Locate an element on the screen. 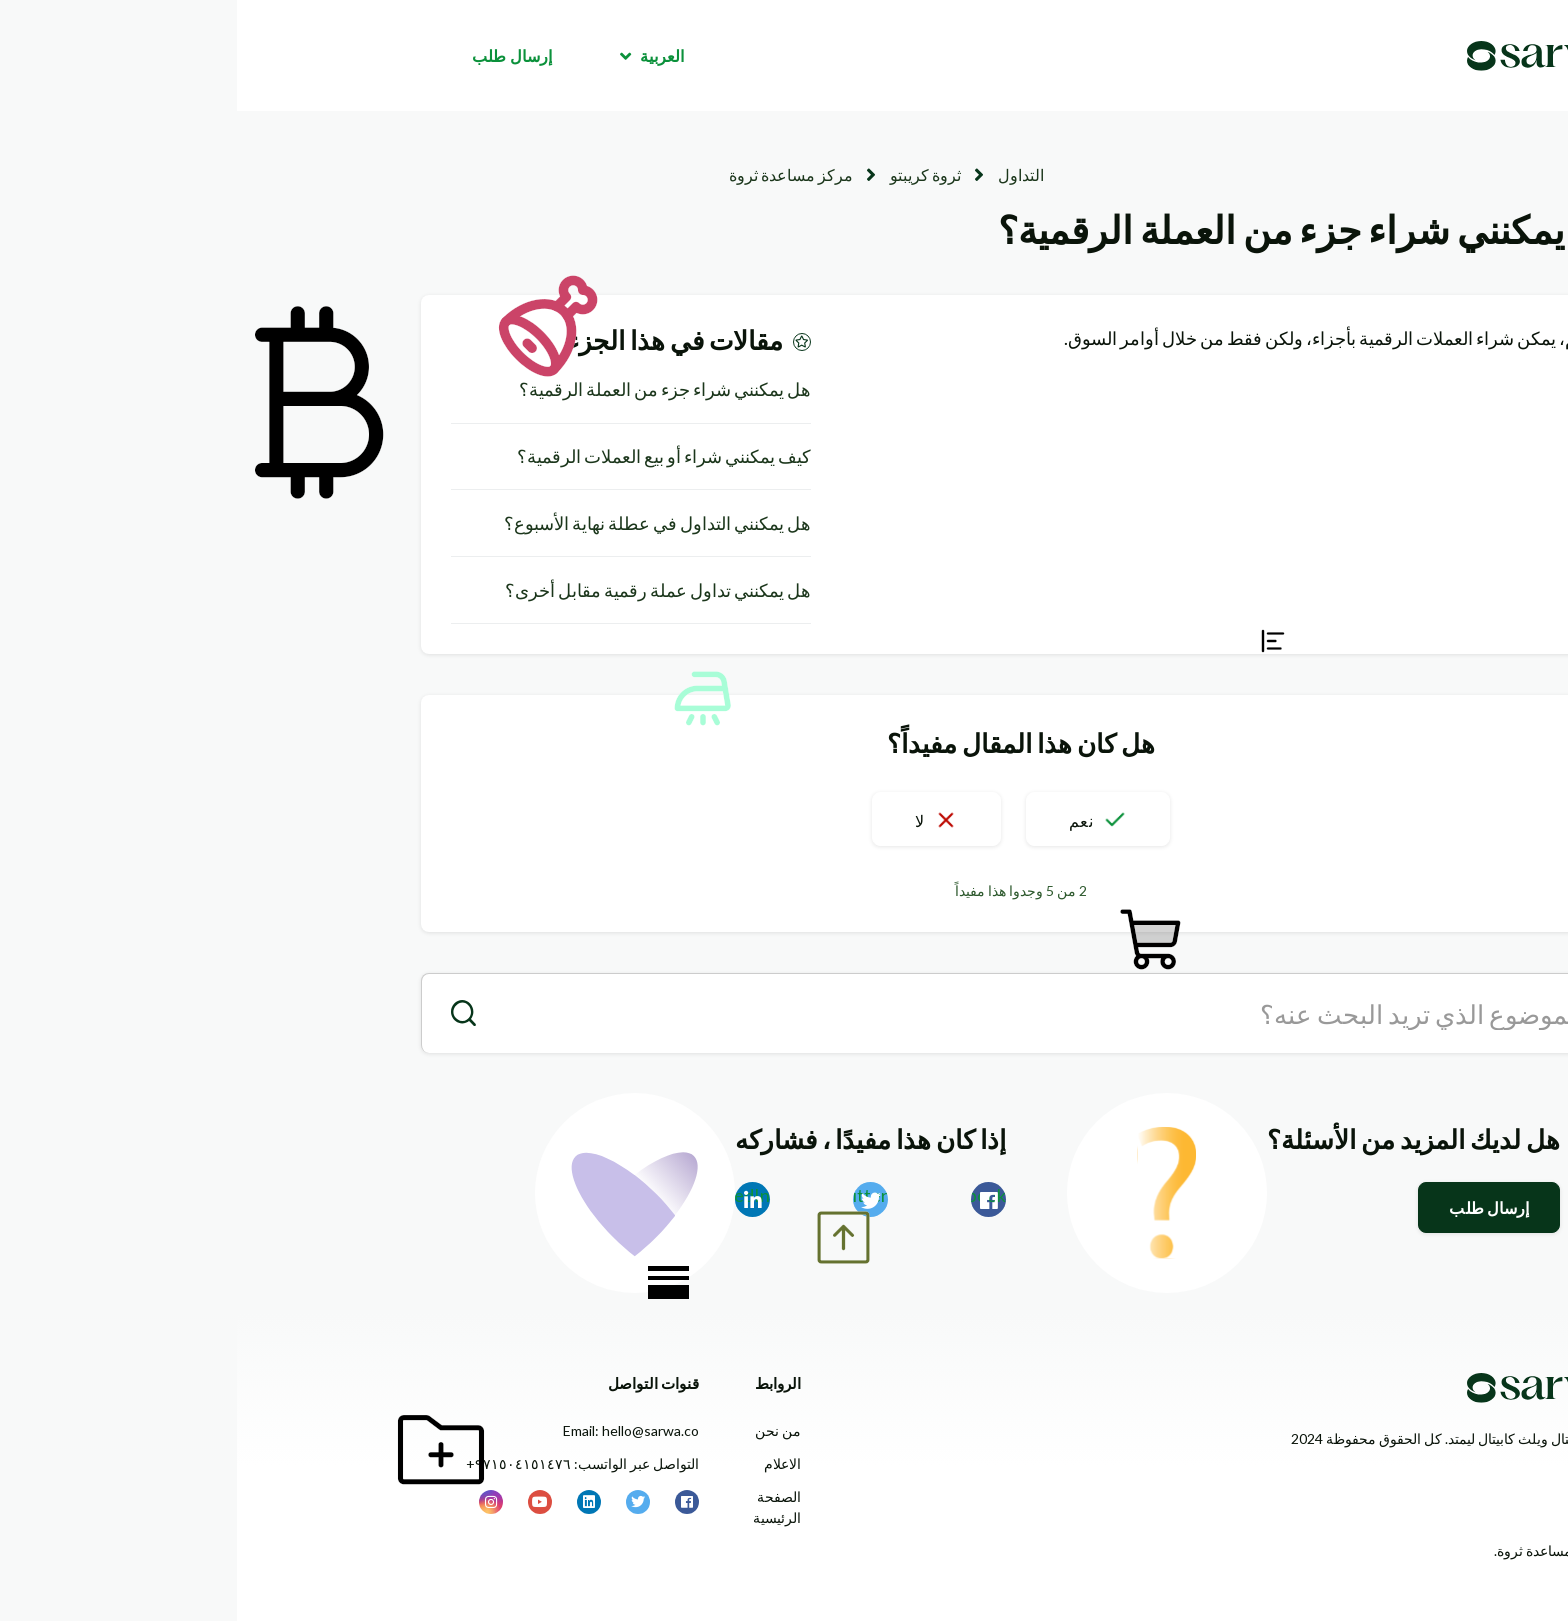 The image size is (1568, 1621). create a new folder is located at coordinates (441, 1448).